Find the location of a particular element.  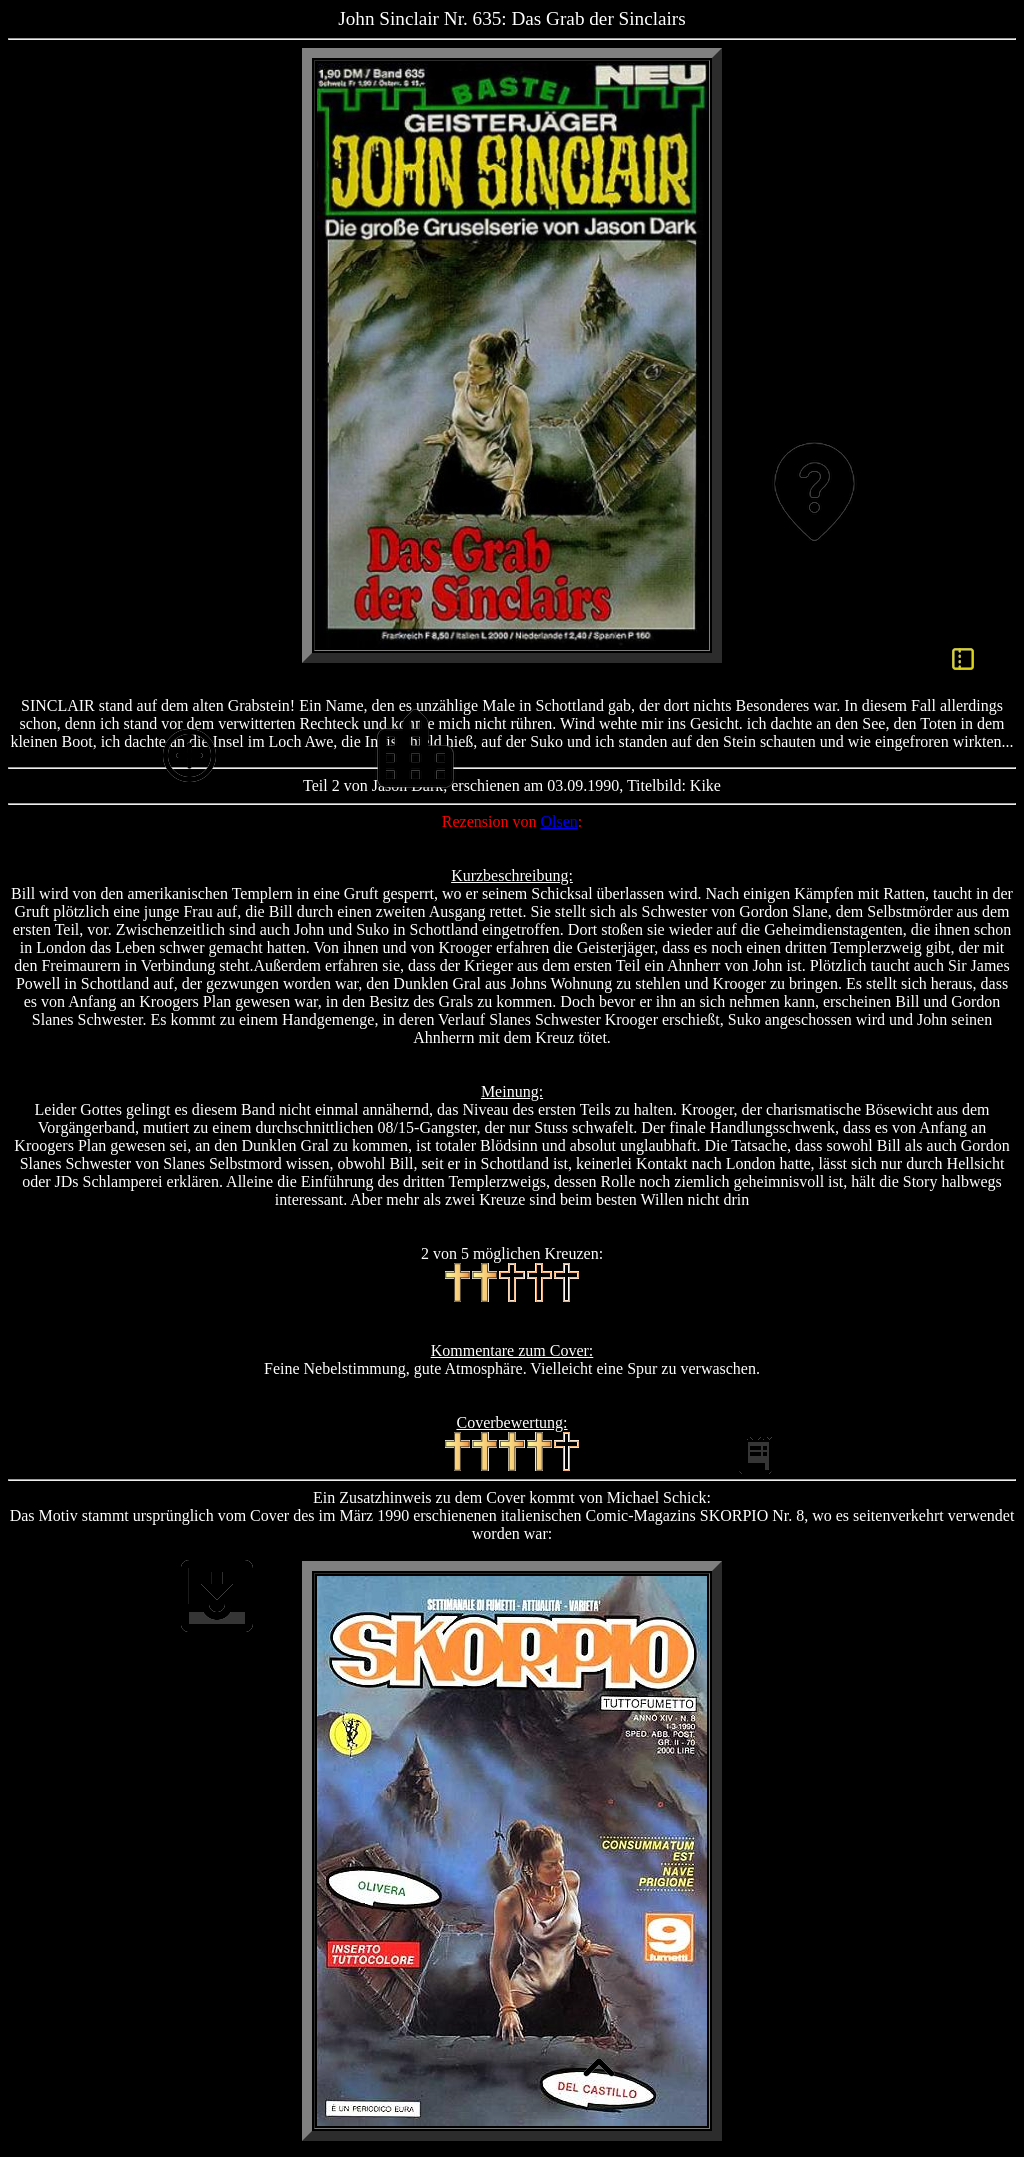

unknown or unverified location is located at coordinates (814, 492).